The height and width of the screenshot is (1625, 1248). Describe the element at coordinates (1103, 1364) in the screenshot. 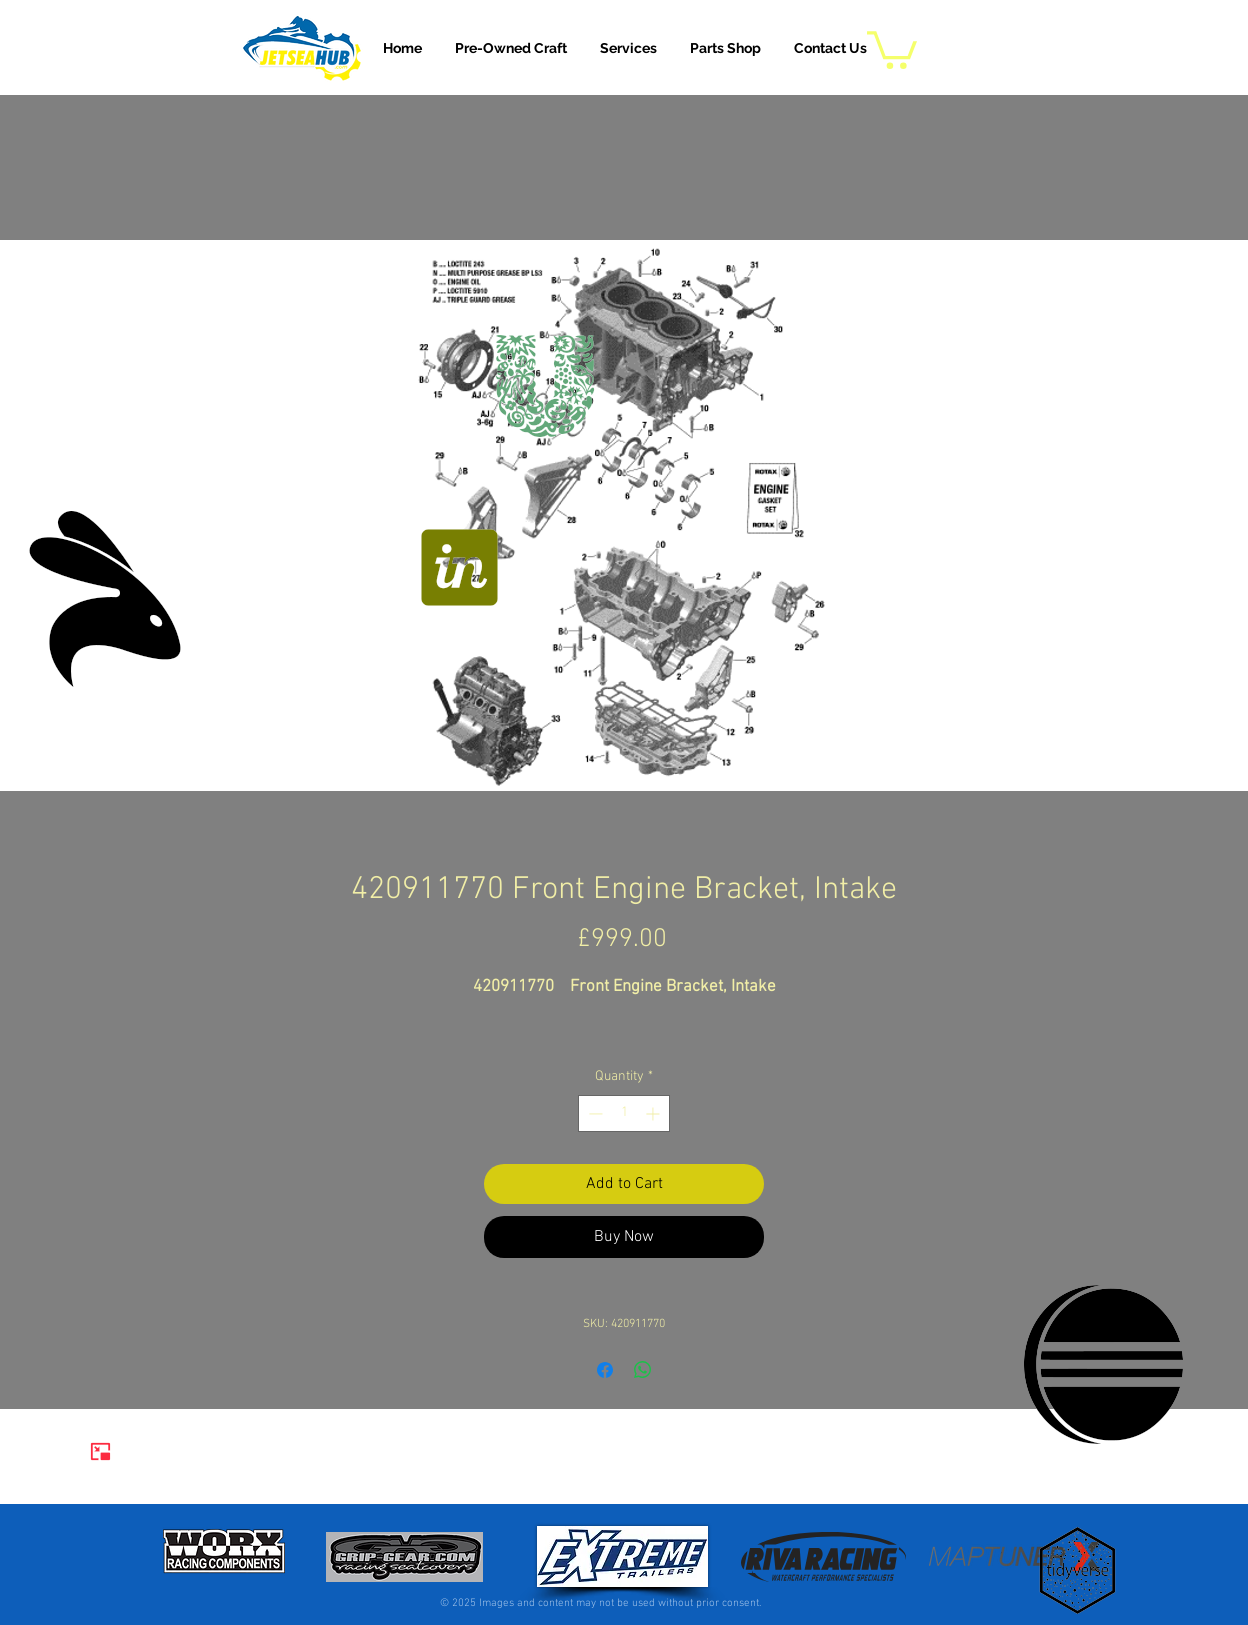

I see `open Eclipse IDE application` at that location.